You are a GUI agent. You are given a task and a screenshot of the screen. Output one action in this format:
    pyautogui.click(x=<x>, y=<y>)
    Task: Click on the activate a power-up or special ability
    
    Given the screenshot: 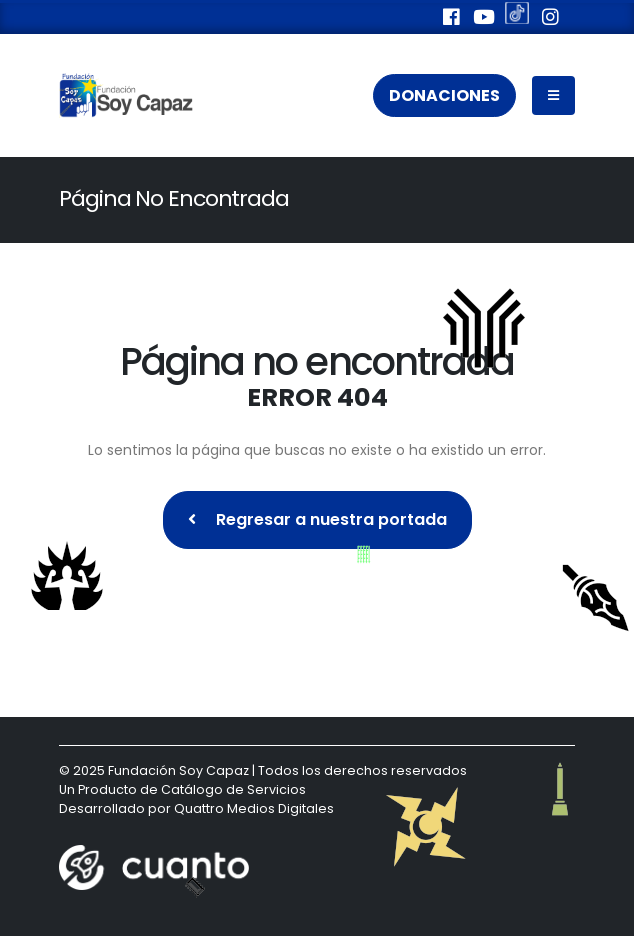 What is the action you would take?
    pyautogui.click(x=67, y=575)
    